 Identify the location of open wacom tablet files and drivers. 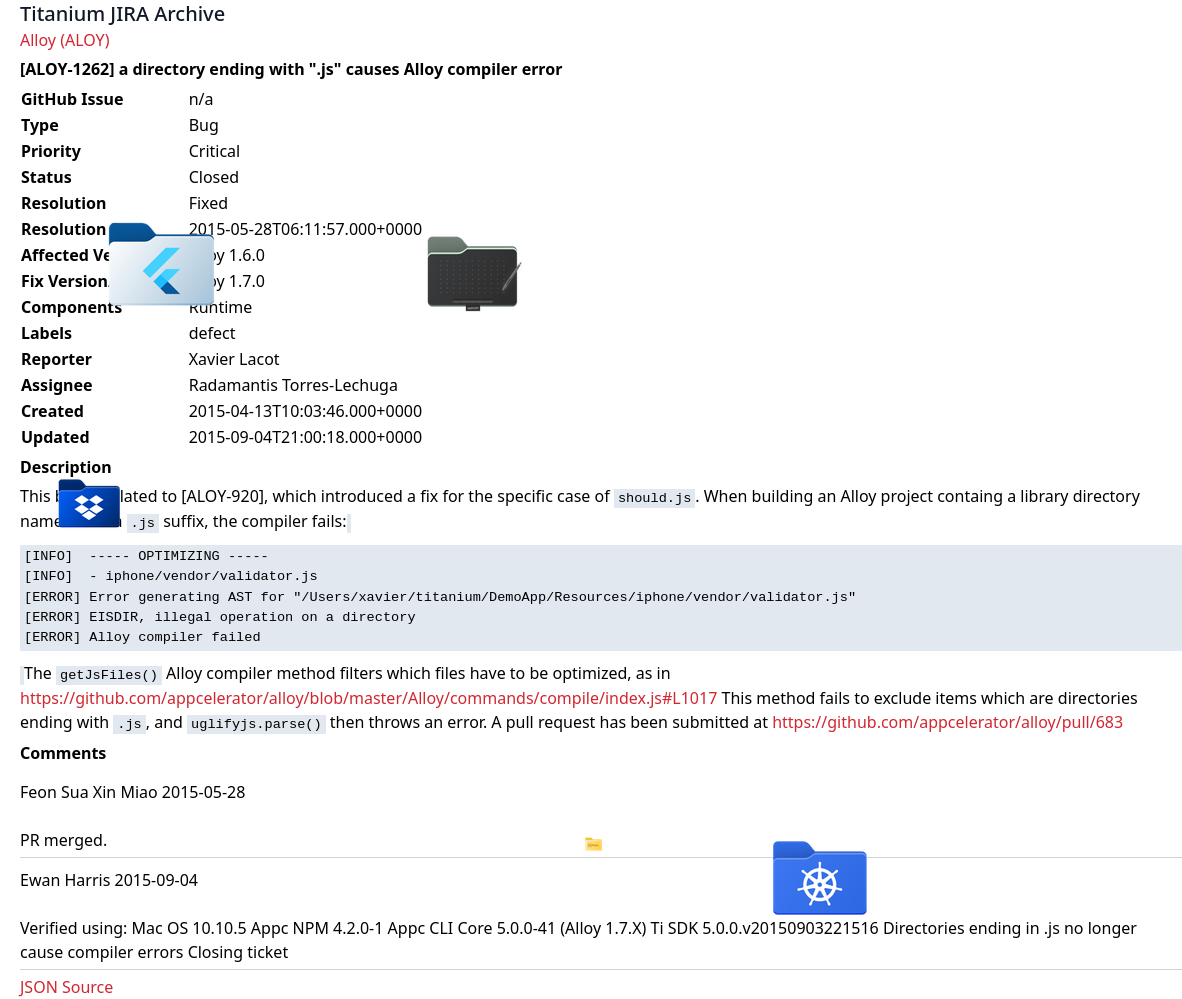
(472, 274).